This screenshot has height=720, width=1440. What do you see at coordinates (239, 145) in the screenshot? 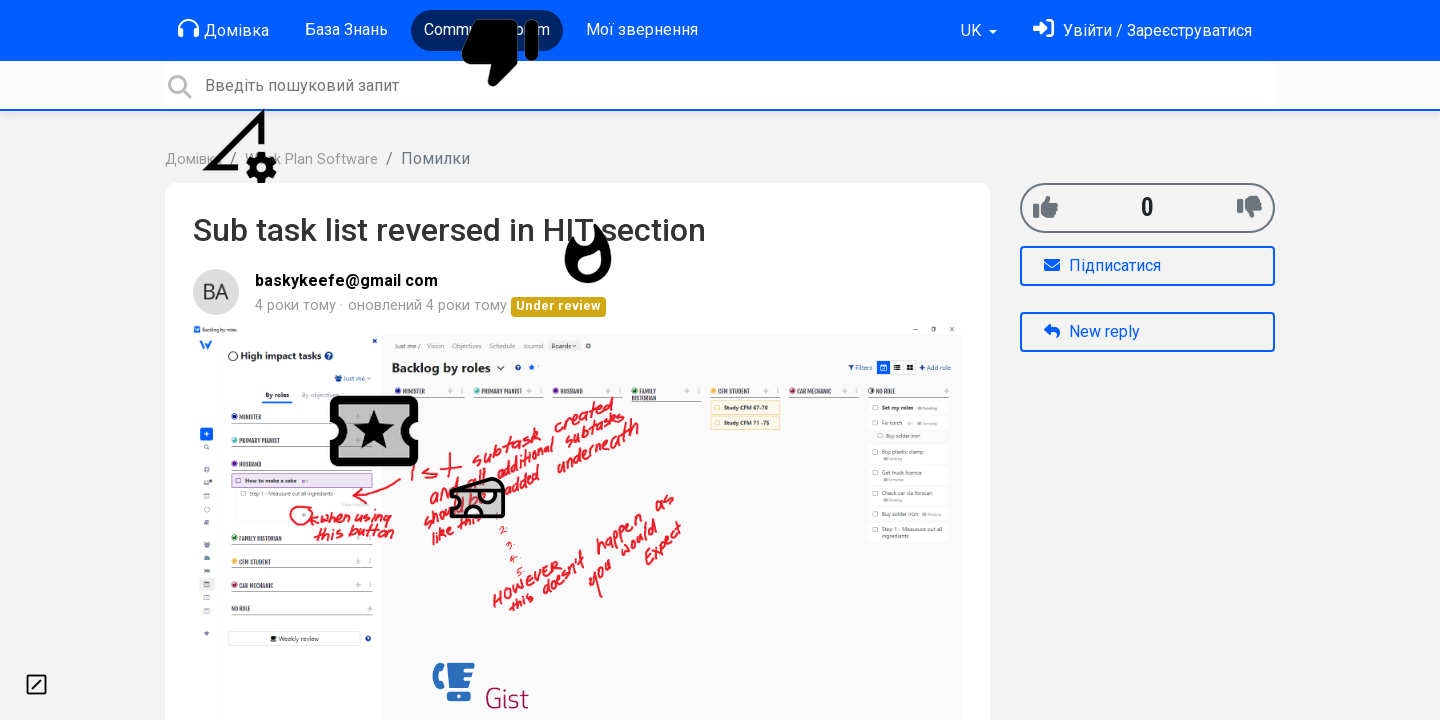
I see `configure data connection settings` at bounding box center [239, 145].